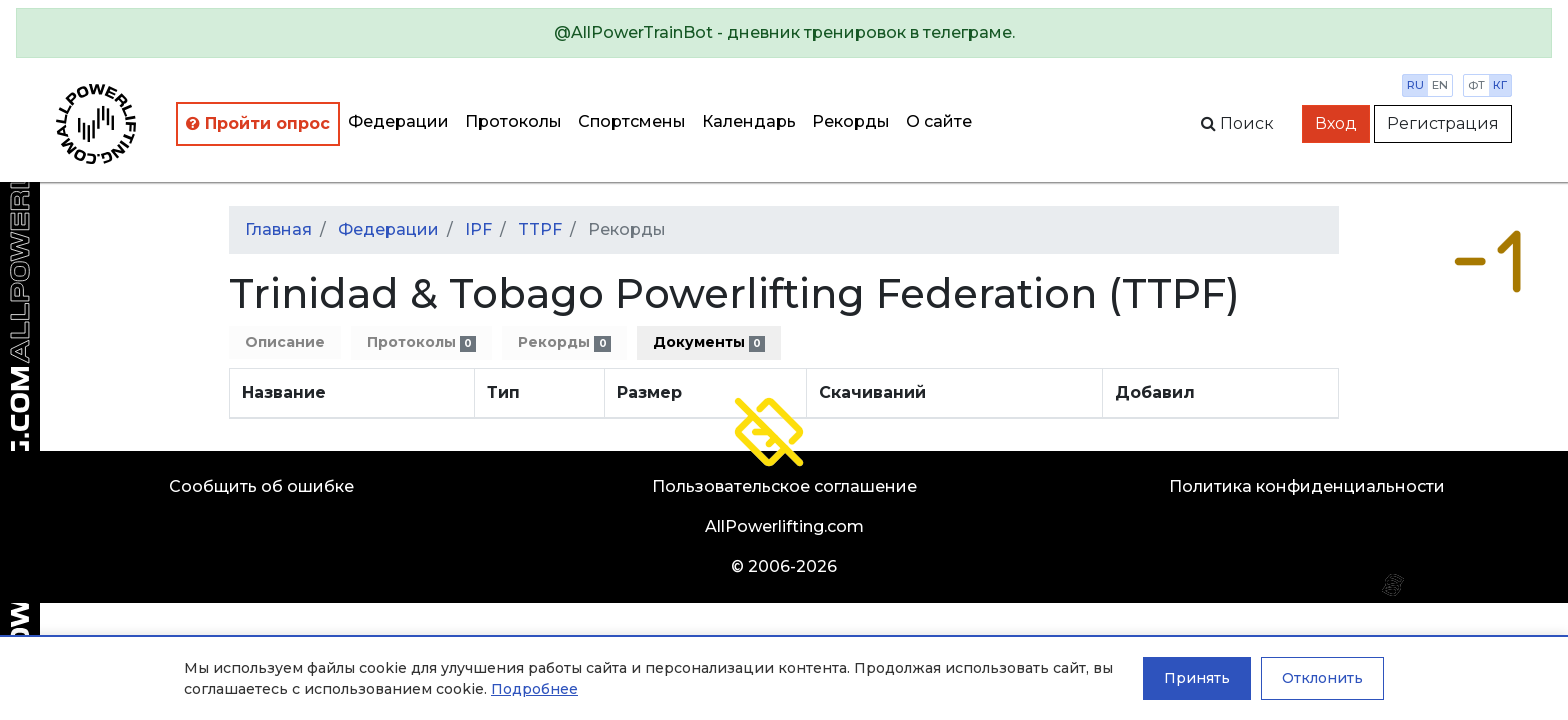  What do you see at coordinates (1493, 261) in the screenshot?
I see `decrease exposure by one stop` at bounding box center [1493, 261].